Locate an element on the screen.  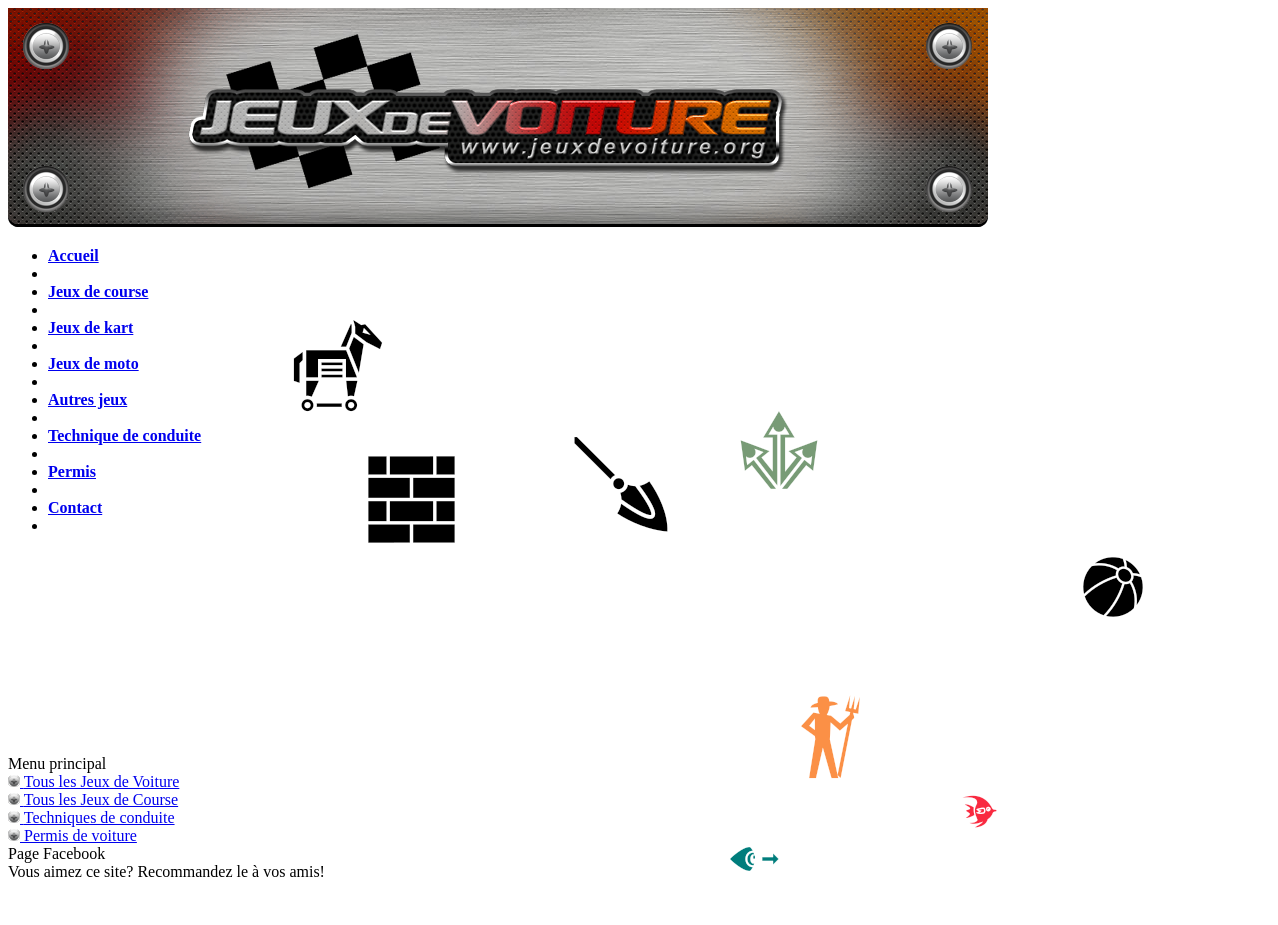
equip arrow ammunition is located at coordinates (622, 485).